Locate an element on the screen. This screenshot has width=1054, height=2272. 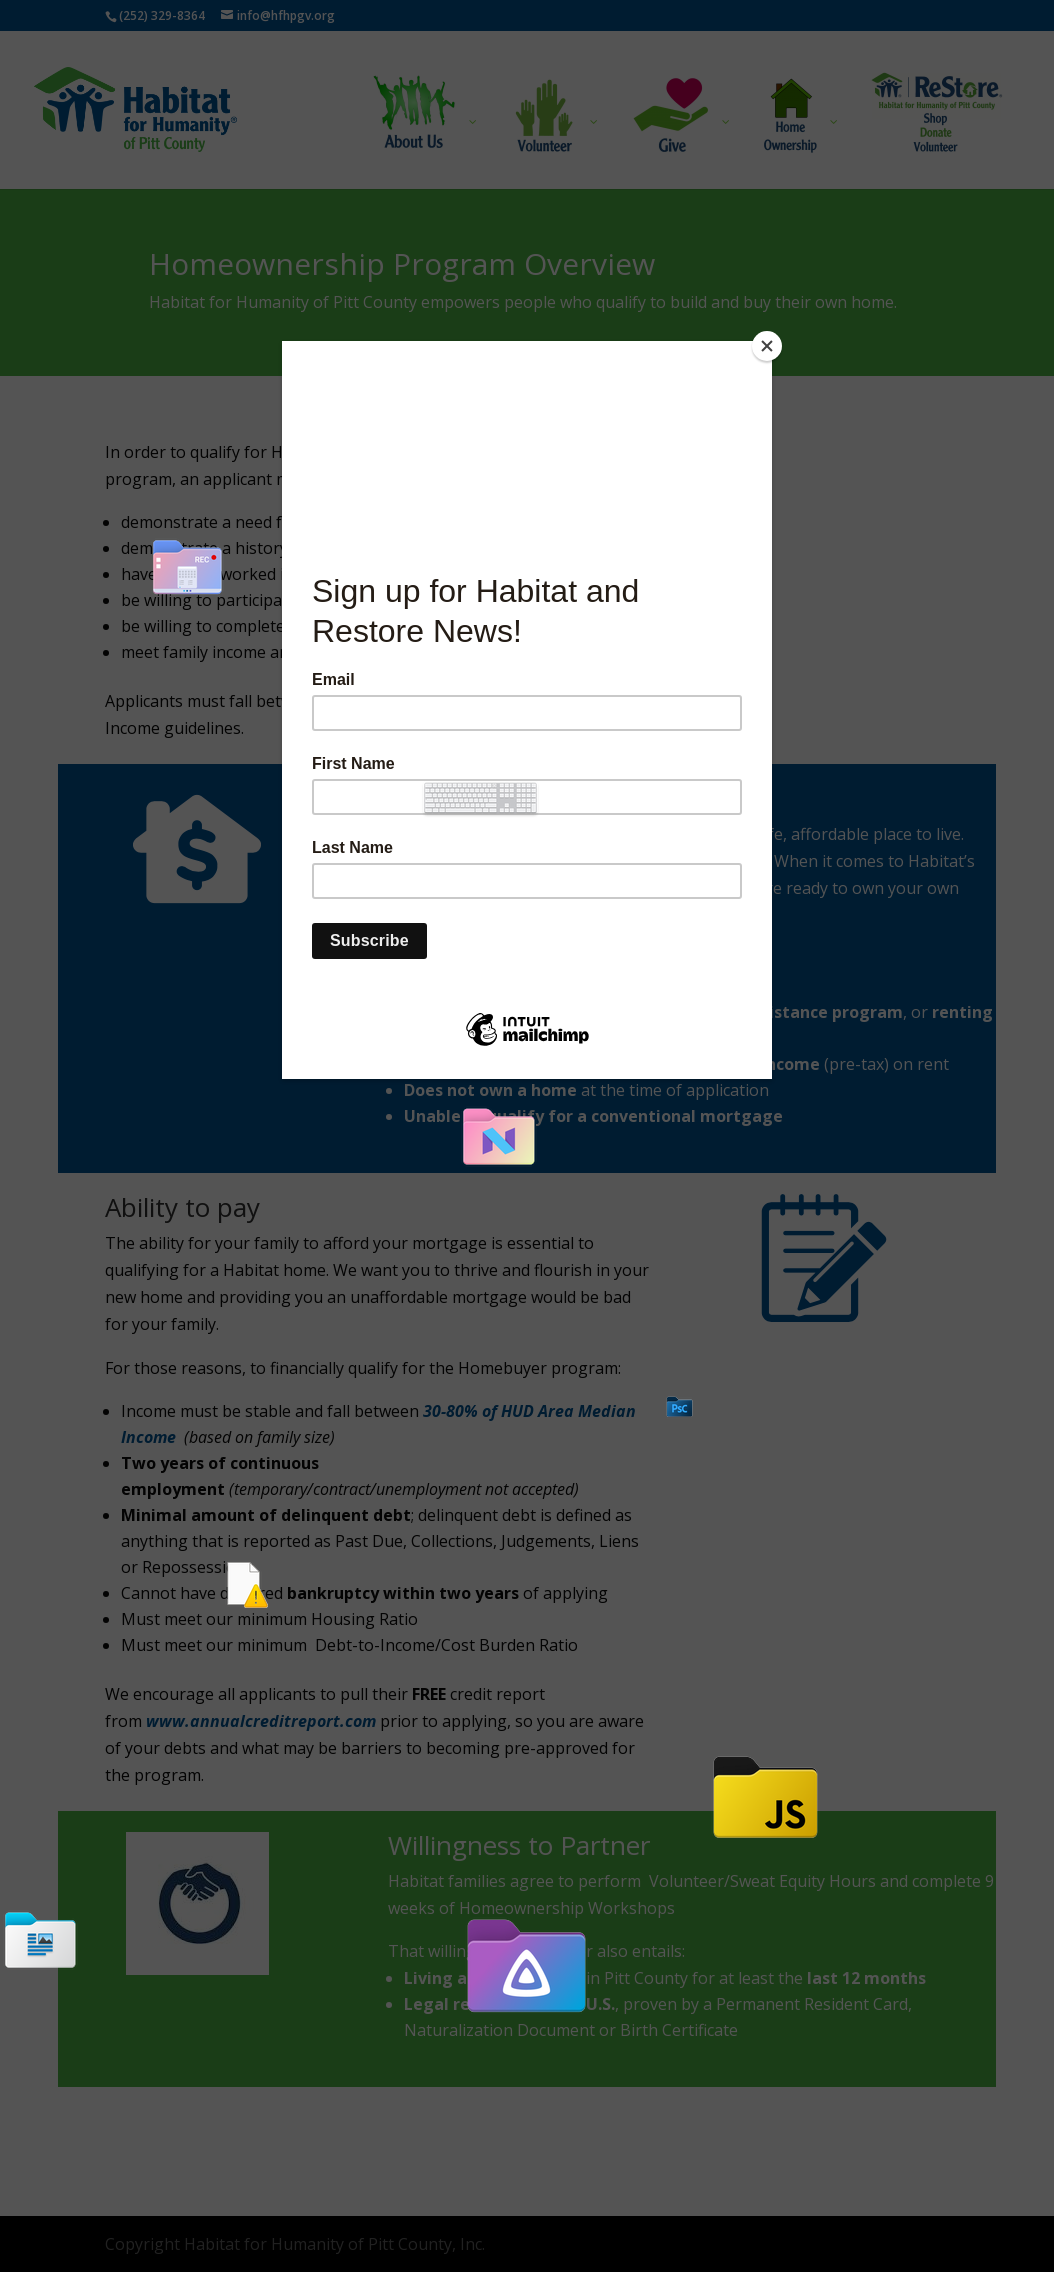
open folder containing javascript files is located at coordinates (765, 1800).